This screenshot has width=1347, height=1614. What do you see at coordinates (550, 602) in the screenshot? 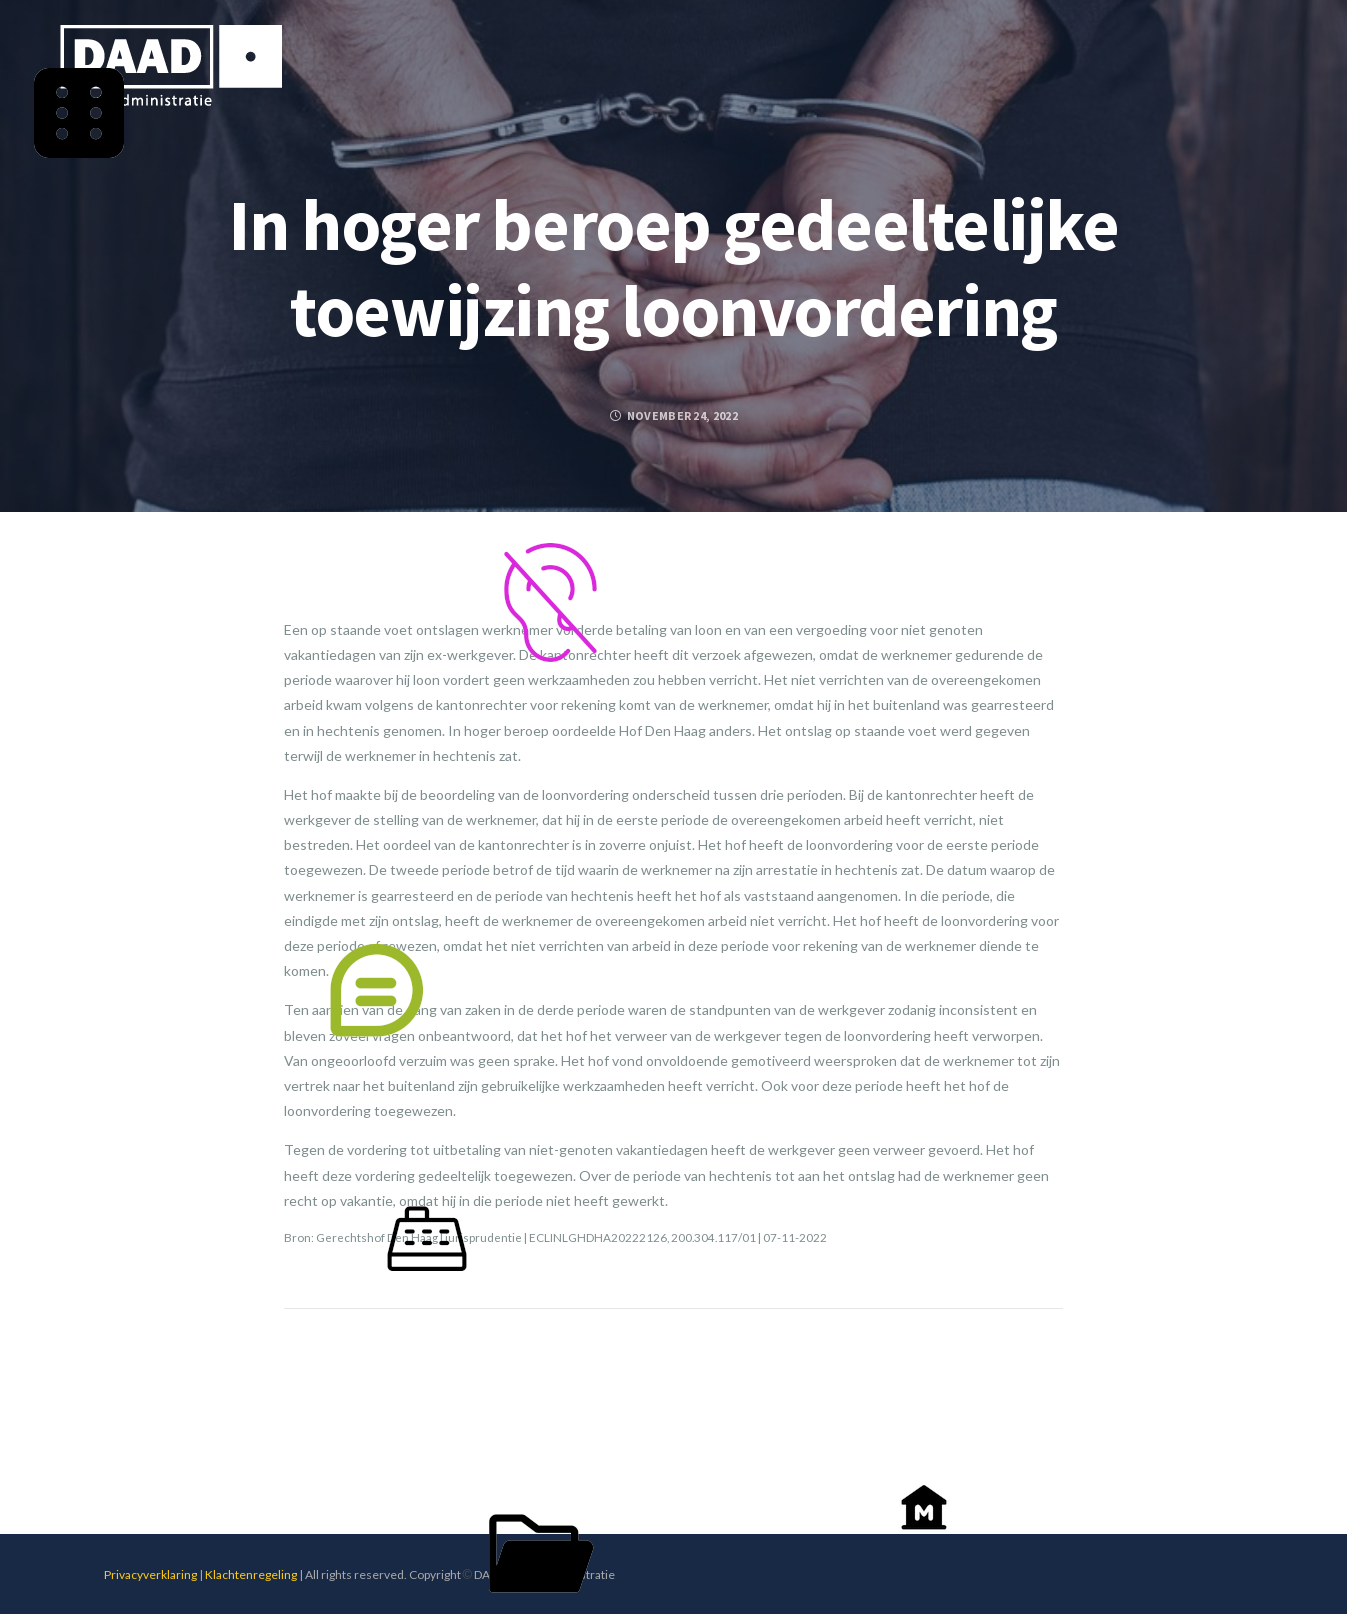
I see `mute or disable audio listening` at bounding box center [550, 602].